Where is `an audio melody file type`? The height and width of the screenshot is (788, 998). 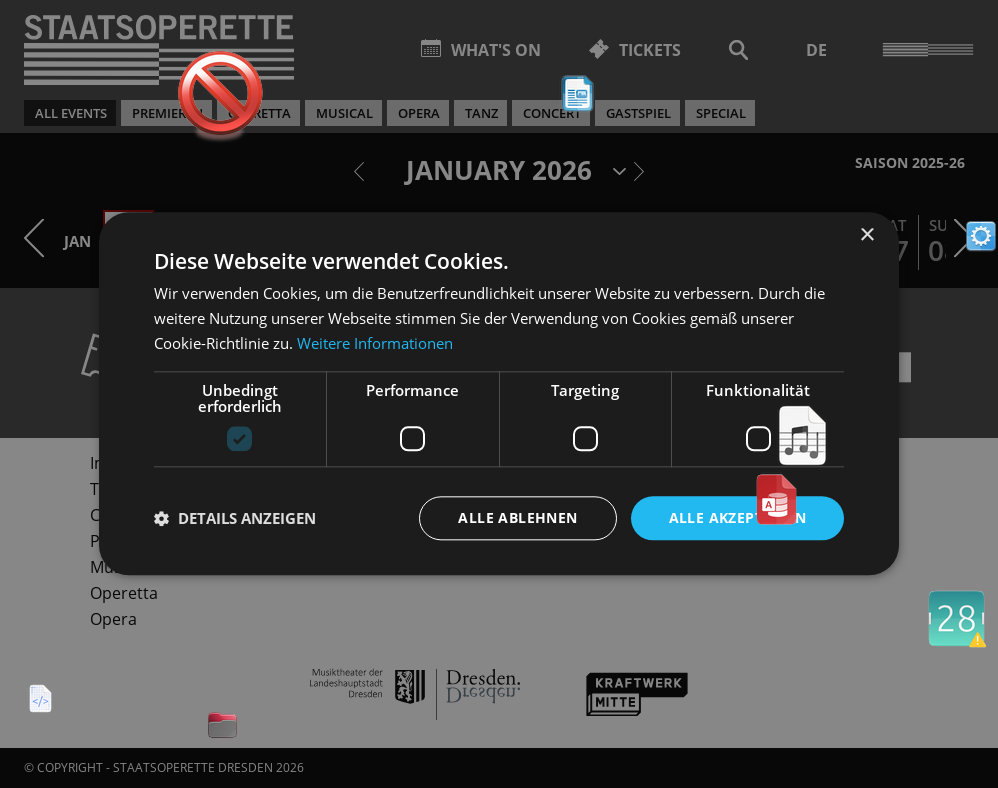 an audio melody file type is located at coordinates (802, 435).